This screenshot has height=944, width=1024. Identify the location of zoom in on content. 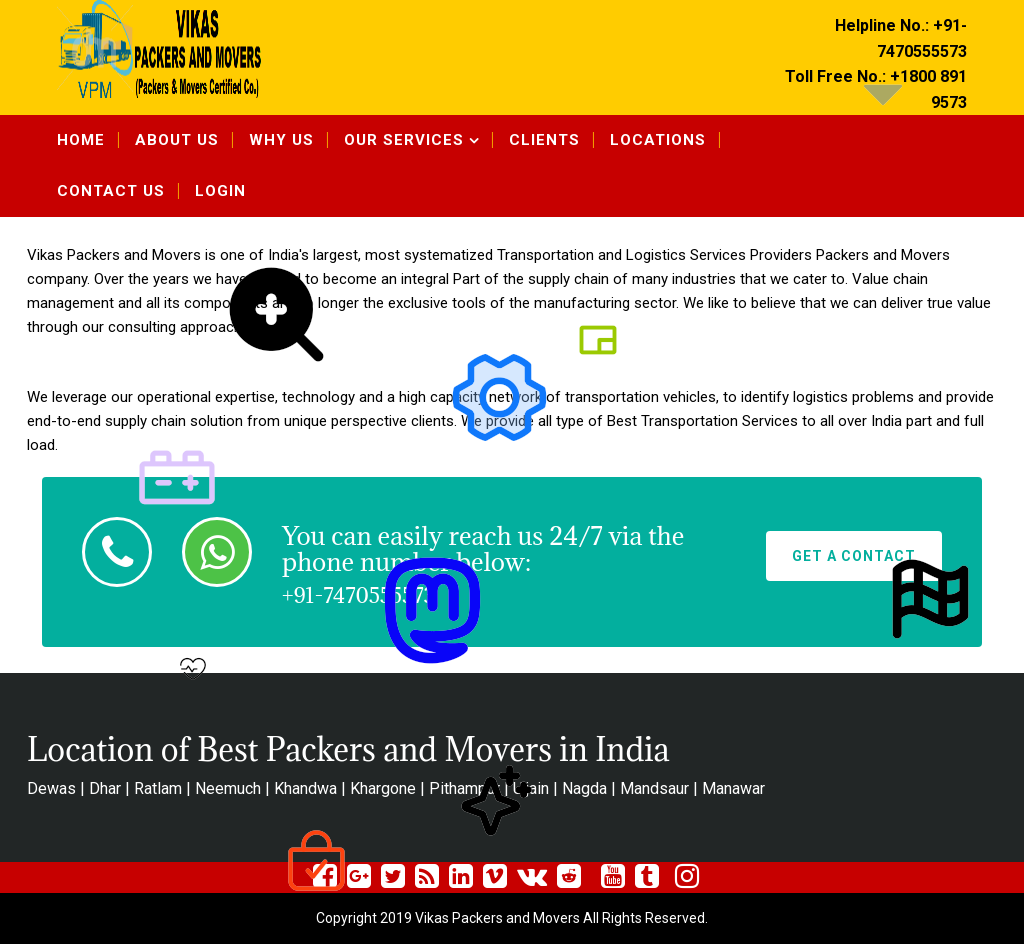
(276, 314).